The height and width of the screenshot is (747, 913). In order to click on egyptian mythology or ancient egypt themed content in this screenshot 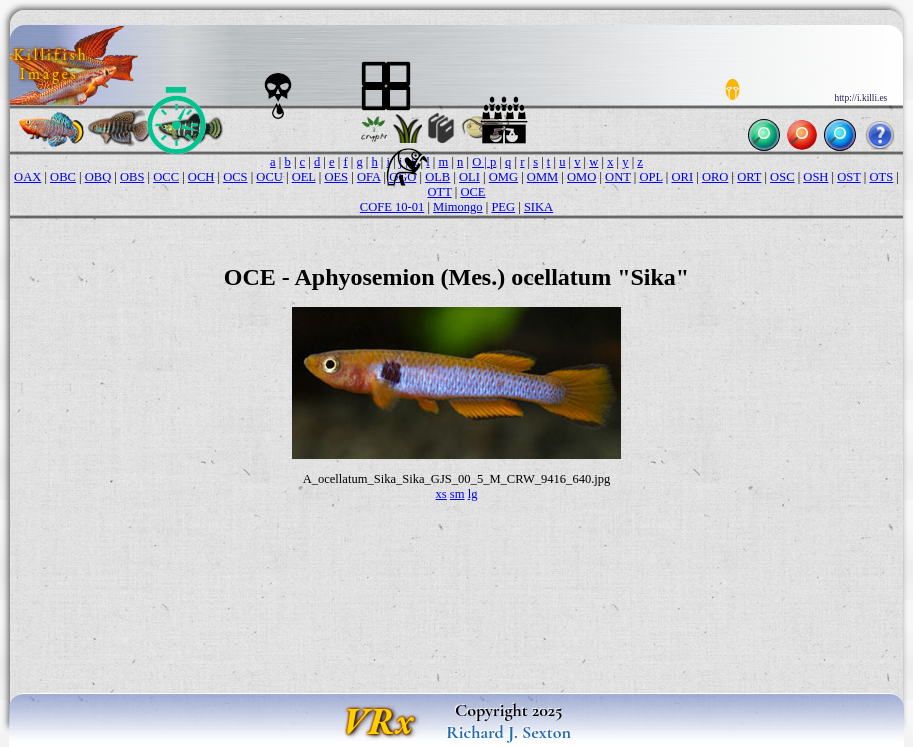, I will do `click(407, 167)`.